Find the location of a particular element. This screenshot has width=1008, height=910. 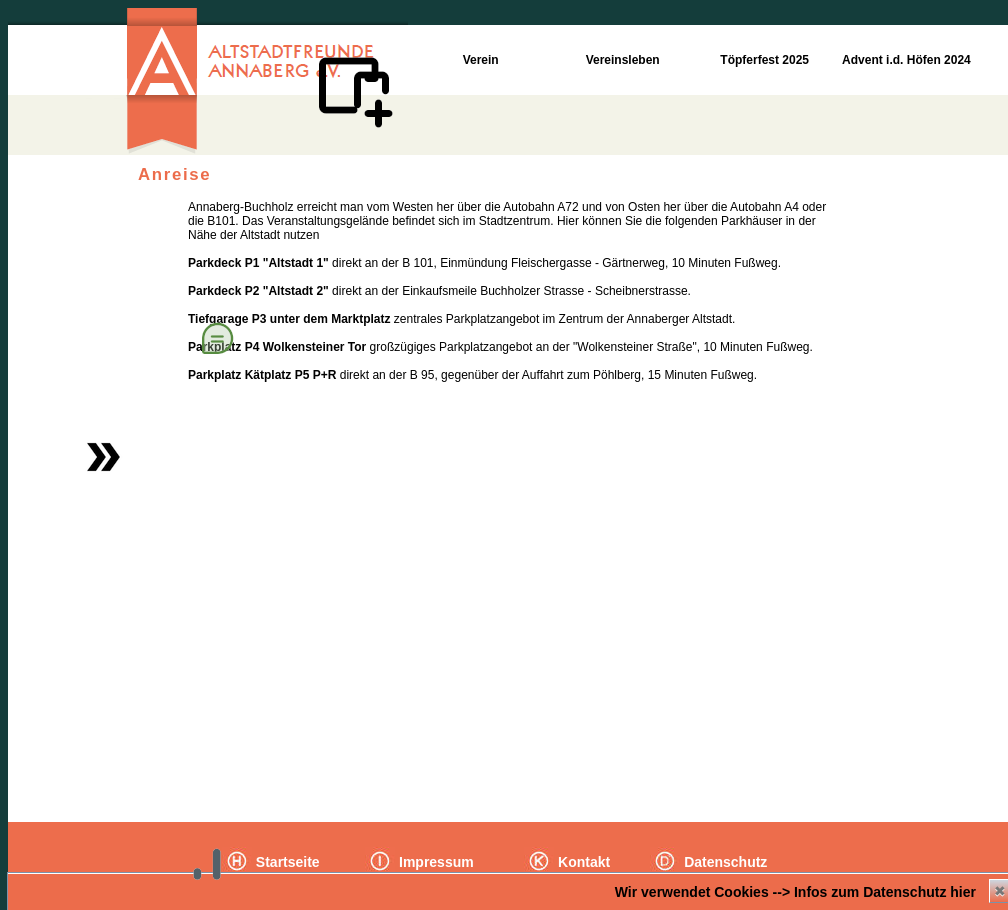

add a new device to your account is located at coordinates (354, 89).